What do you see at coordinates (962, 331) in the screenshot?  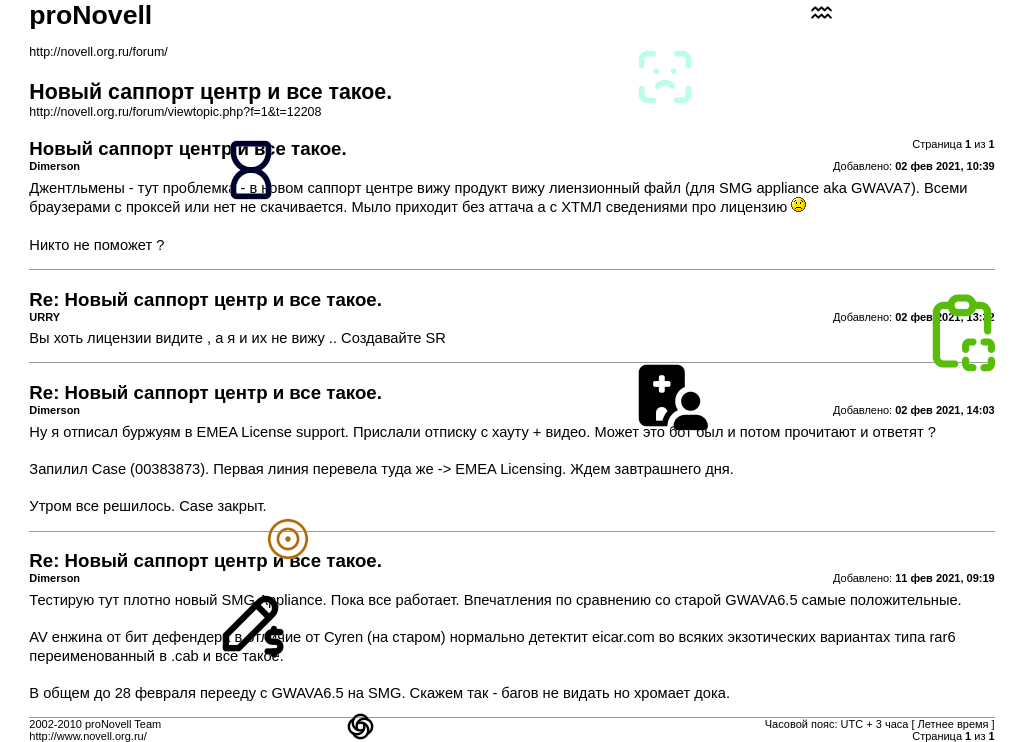 I see `copy to clipboard` at bounding box center [962, 331].